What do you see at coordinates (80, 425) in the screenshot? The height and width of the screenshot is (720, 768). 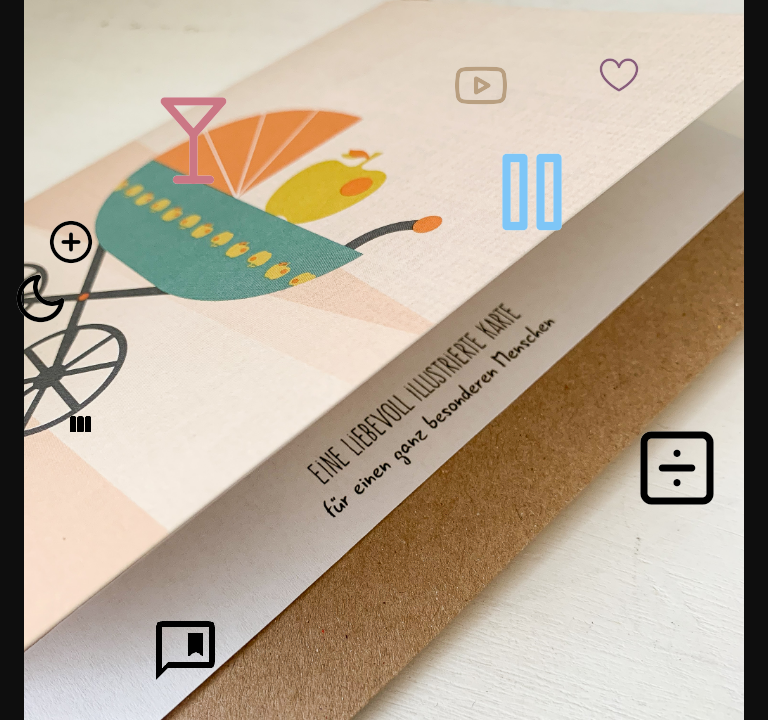 I see `switch to column view layout` at bounding box center [80, 425].